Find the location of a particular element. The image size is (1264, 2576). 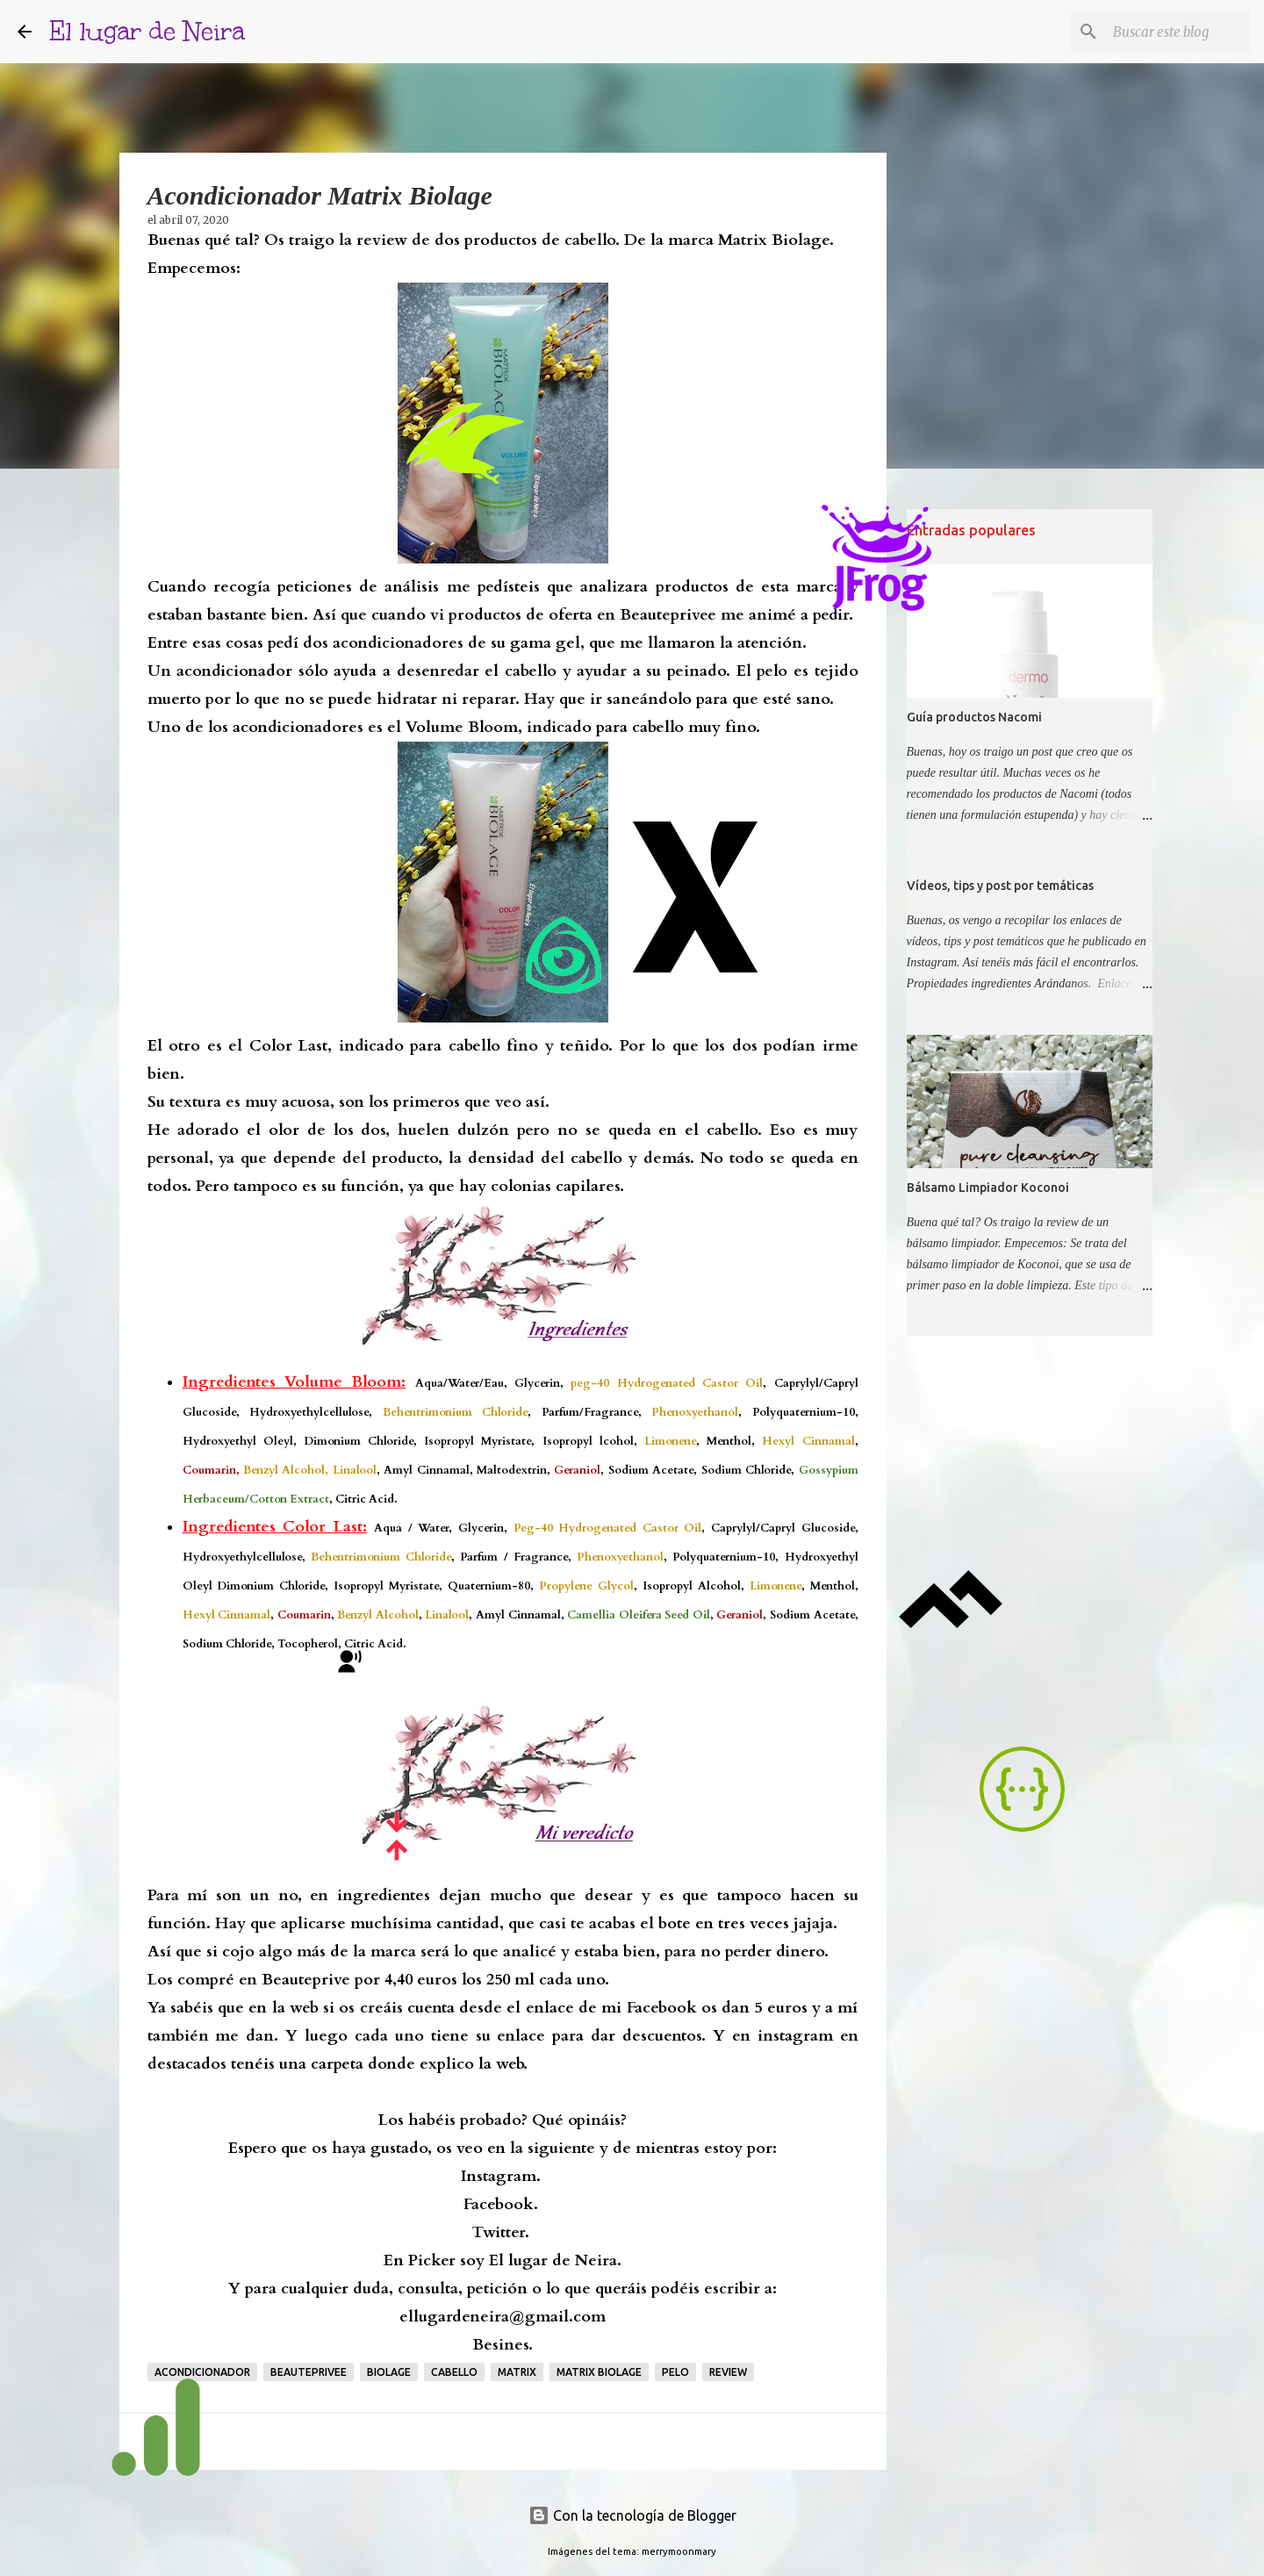

visit iconfinder website is located at coordinates (564, 955).